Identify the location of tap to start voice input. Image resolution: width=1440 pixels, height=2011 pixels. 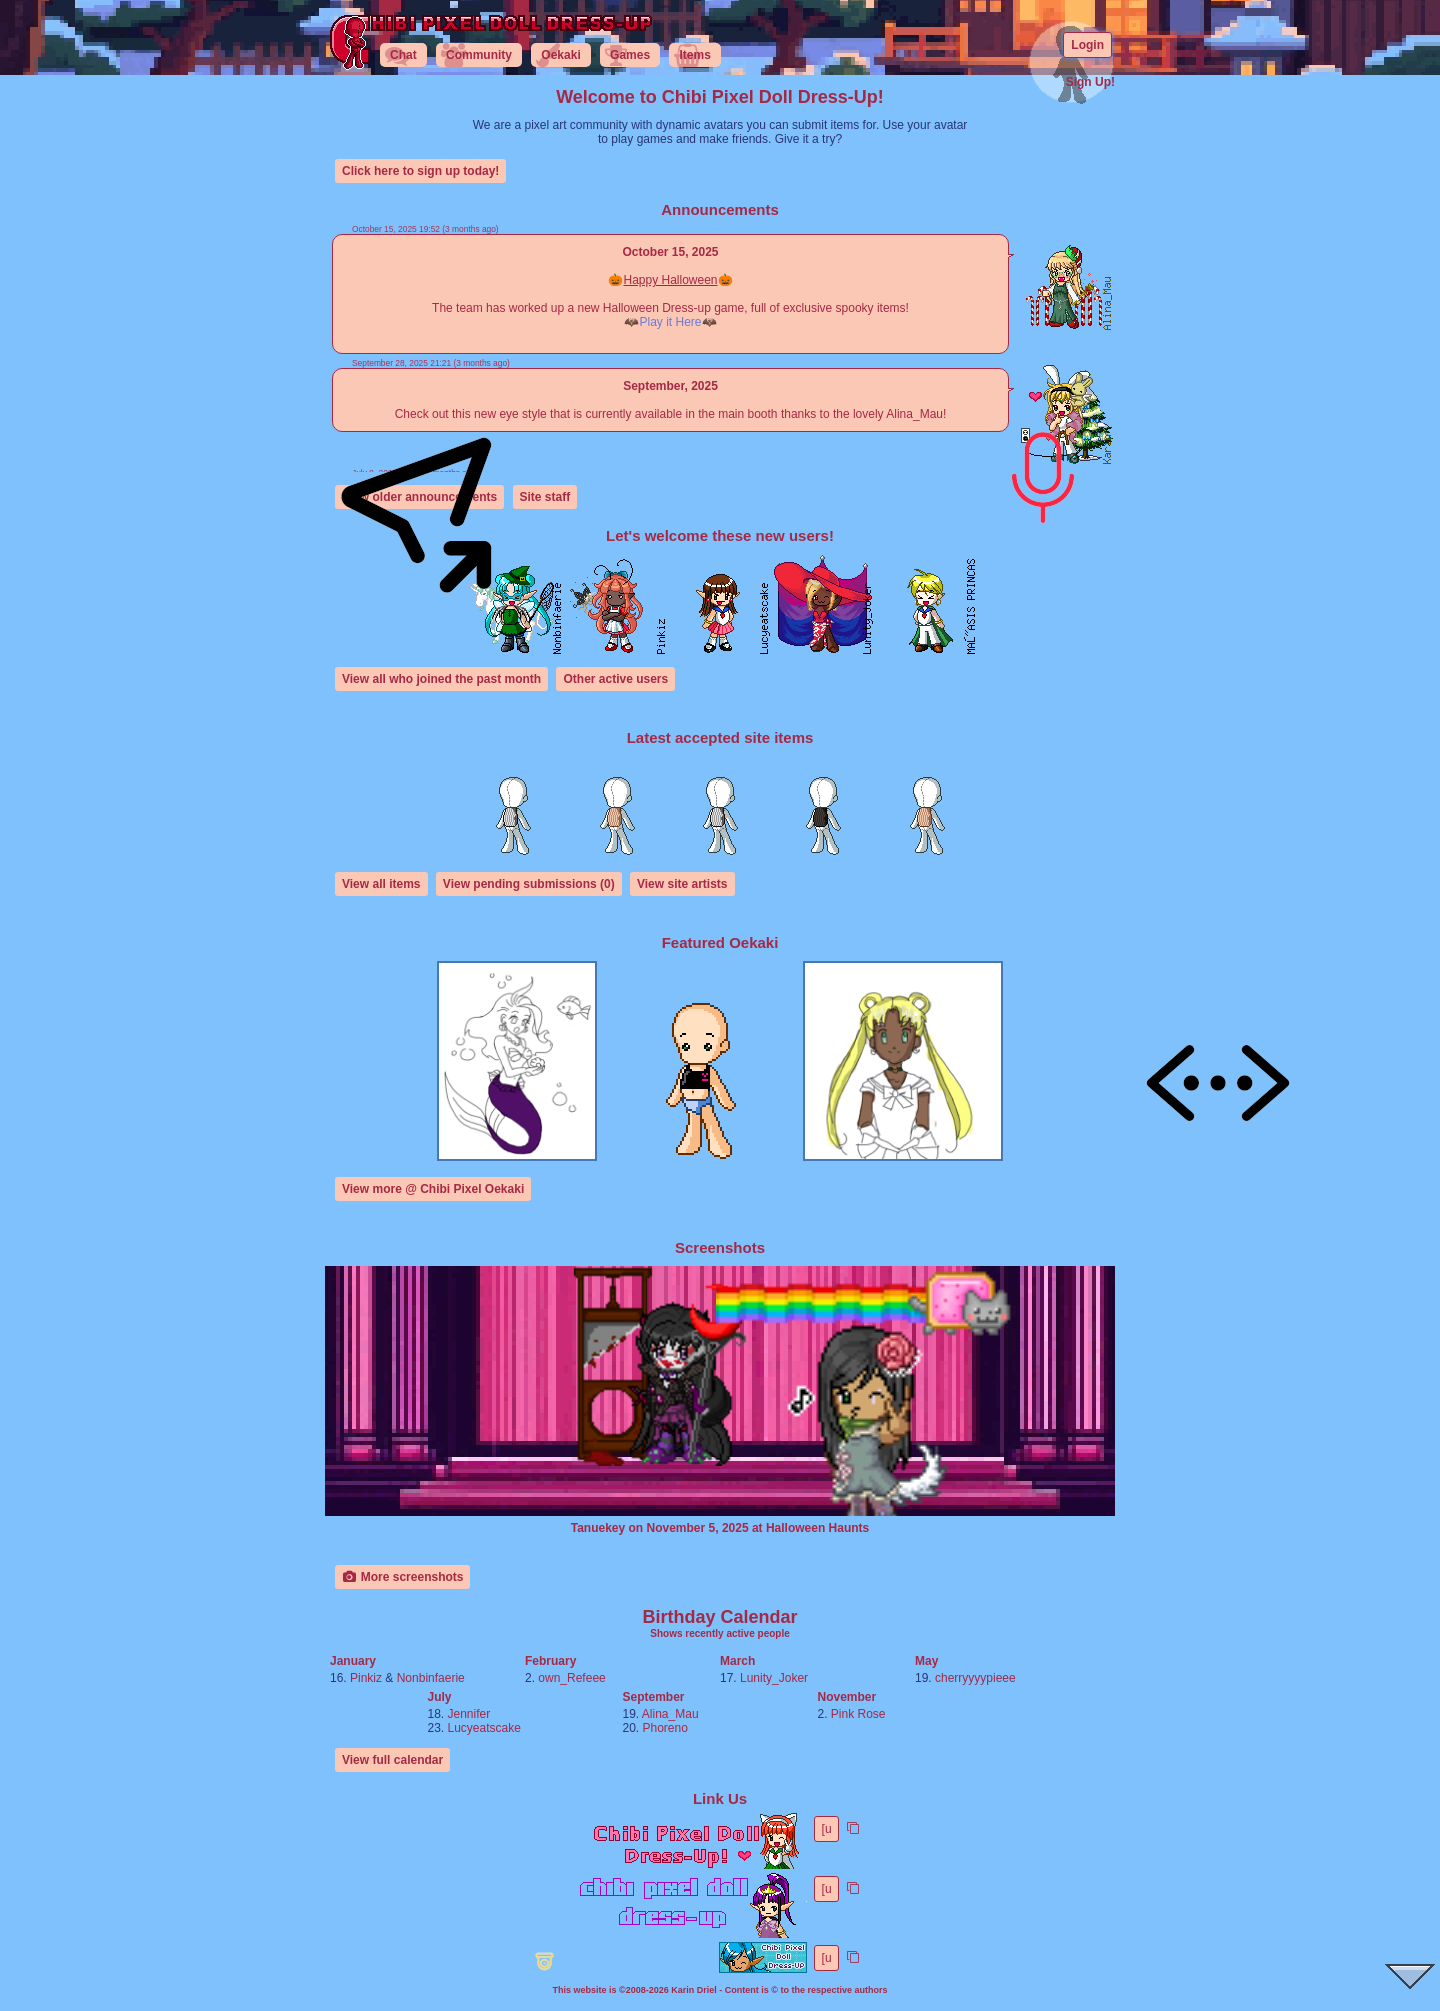
(1043, 476).